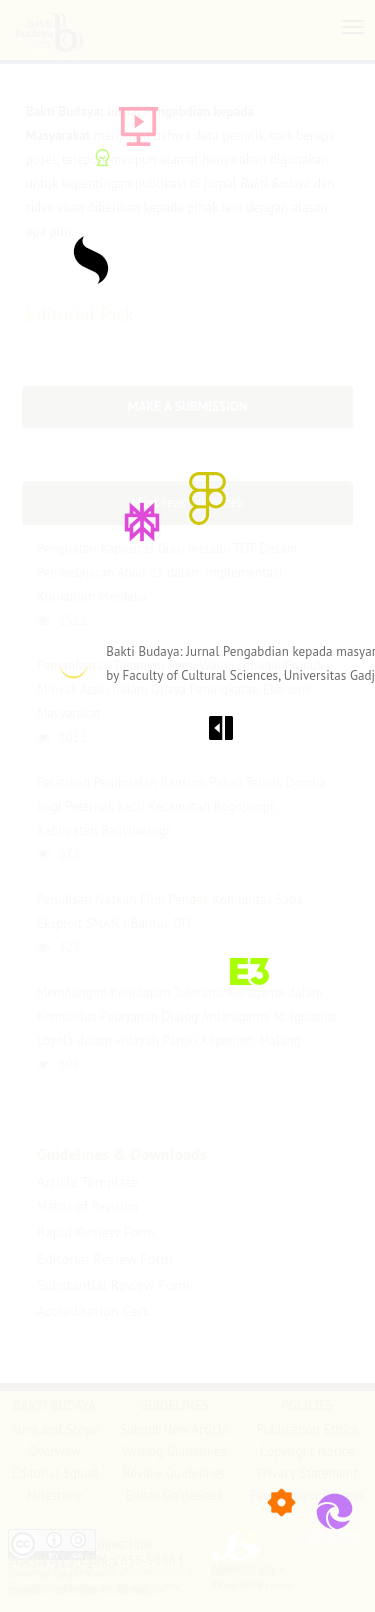  What do you see at coordinates (281, 1502) in the screenshot?
I see `access settings or preferences` at bounding box center [281, 1502].